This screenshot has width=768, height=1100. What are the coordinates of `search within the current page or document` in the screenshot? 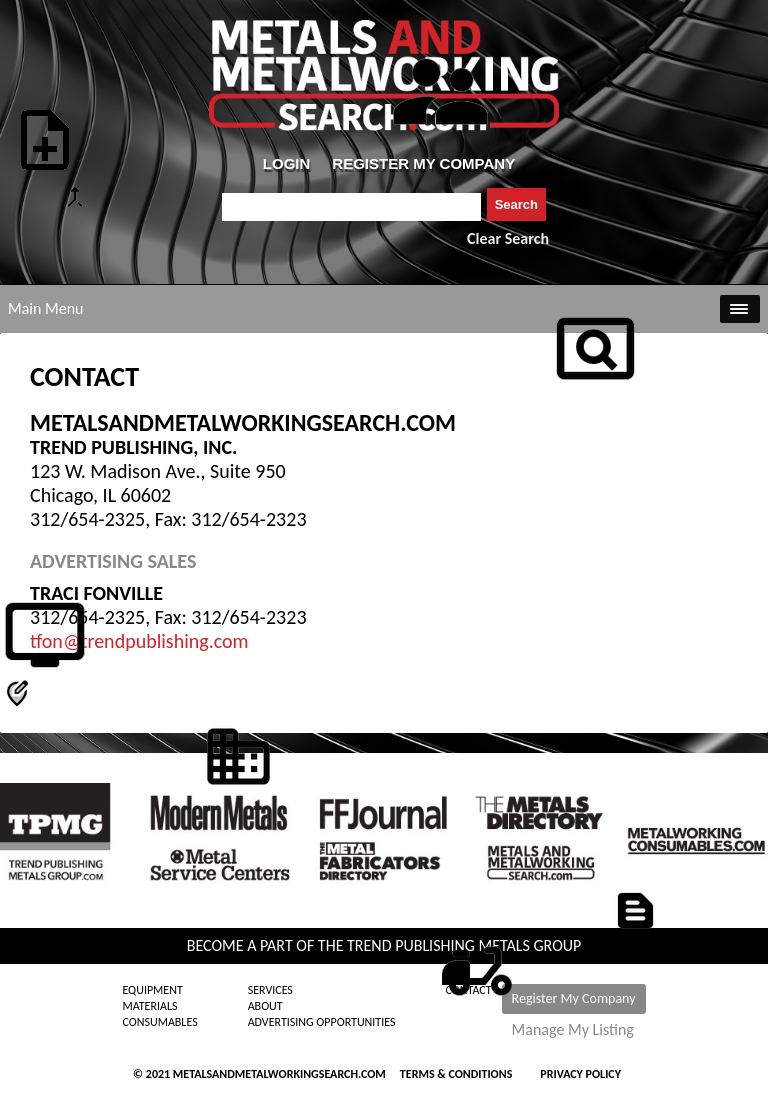 It's located at (595, 348).